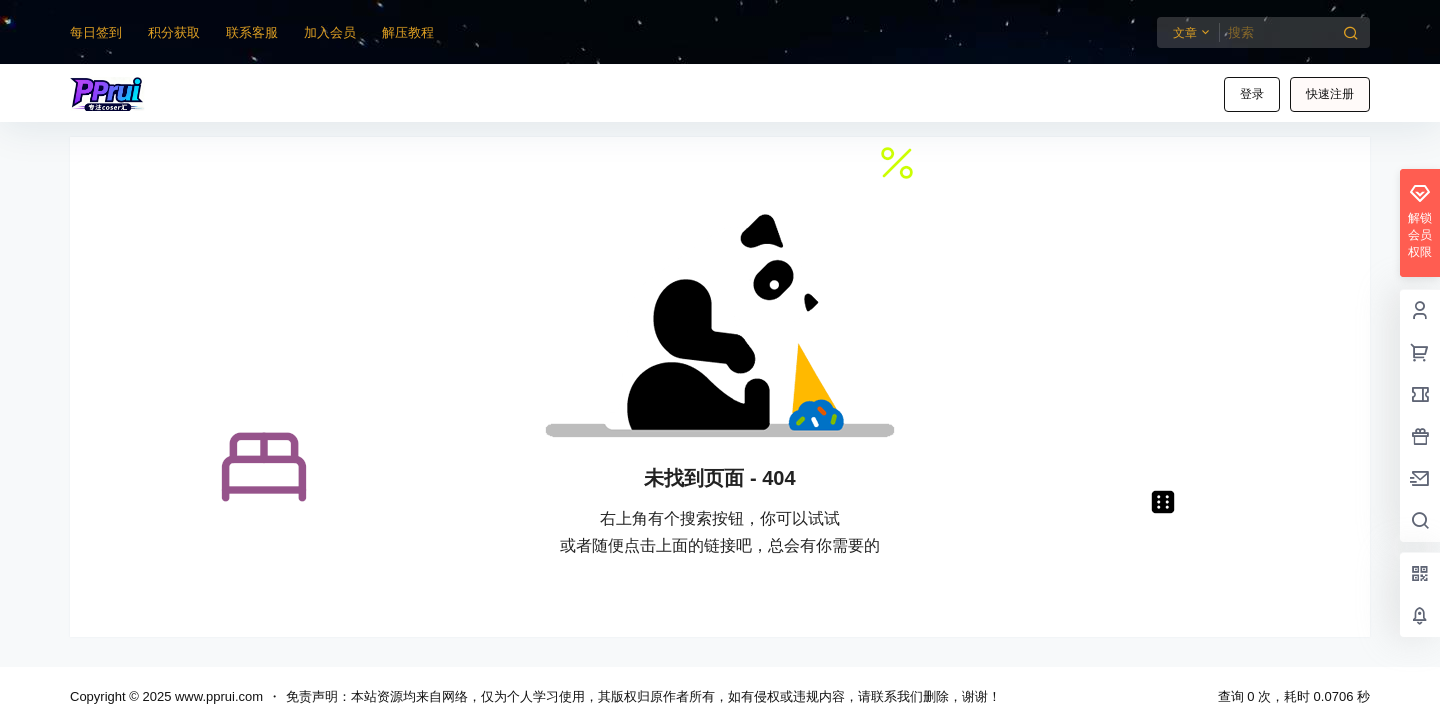  I want to click on apply or view a discount, so click(897, 163).